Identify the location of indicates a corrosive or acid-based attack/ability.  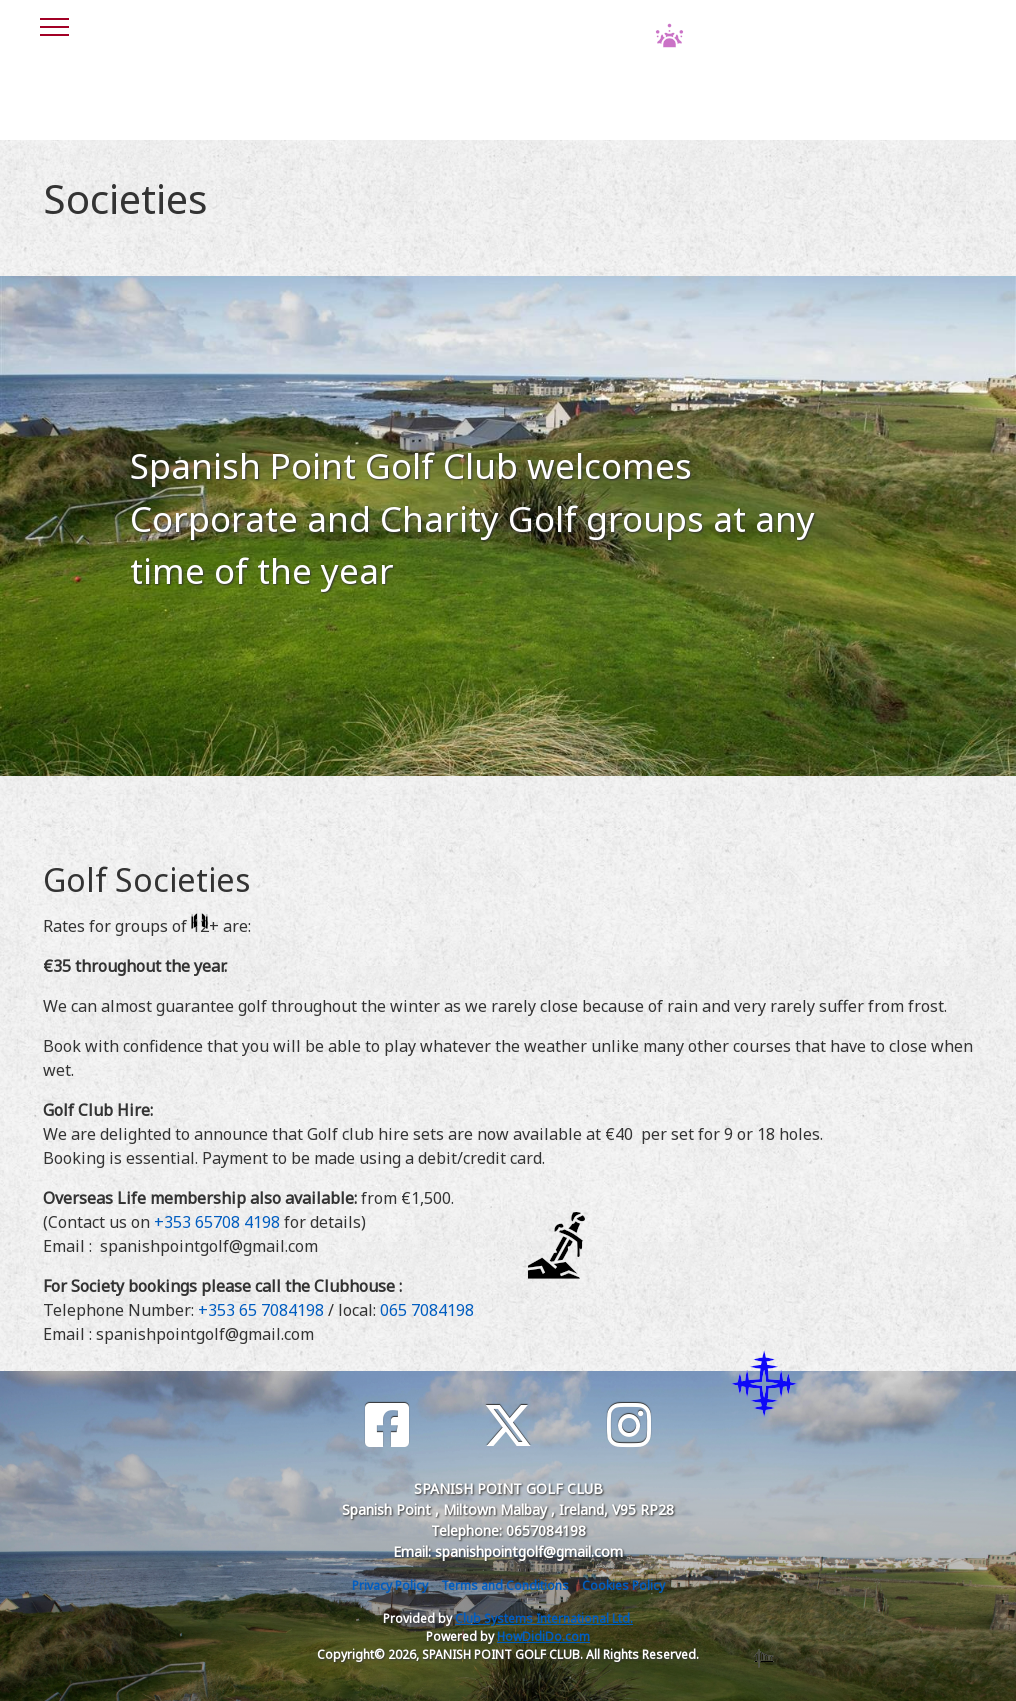
(669, 35).